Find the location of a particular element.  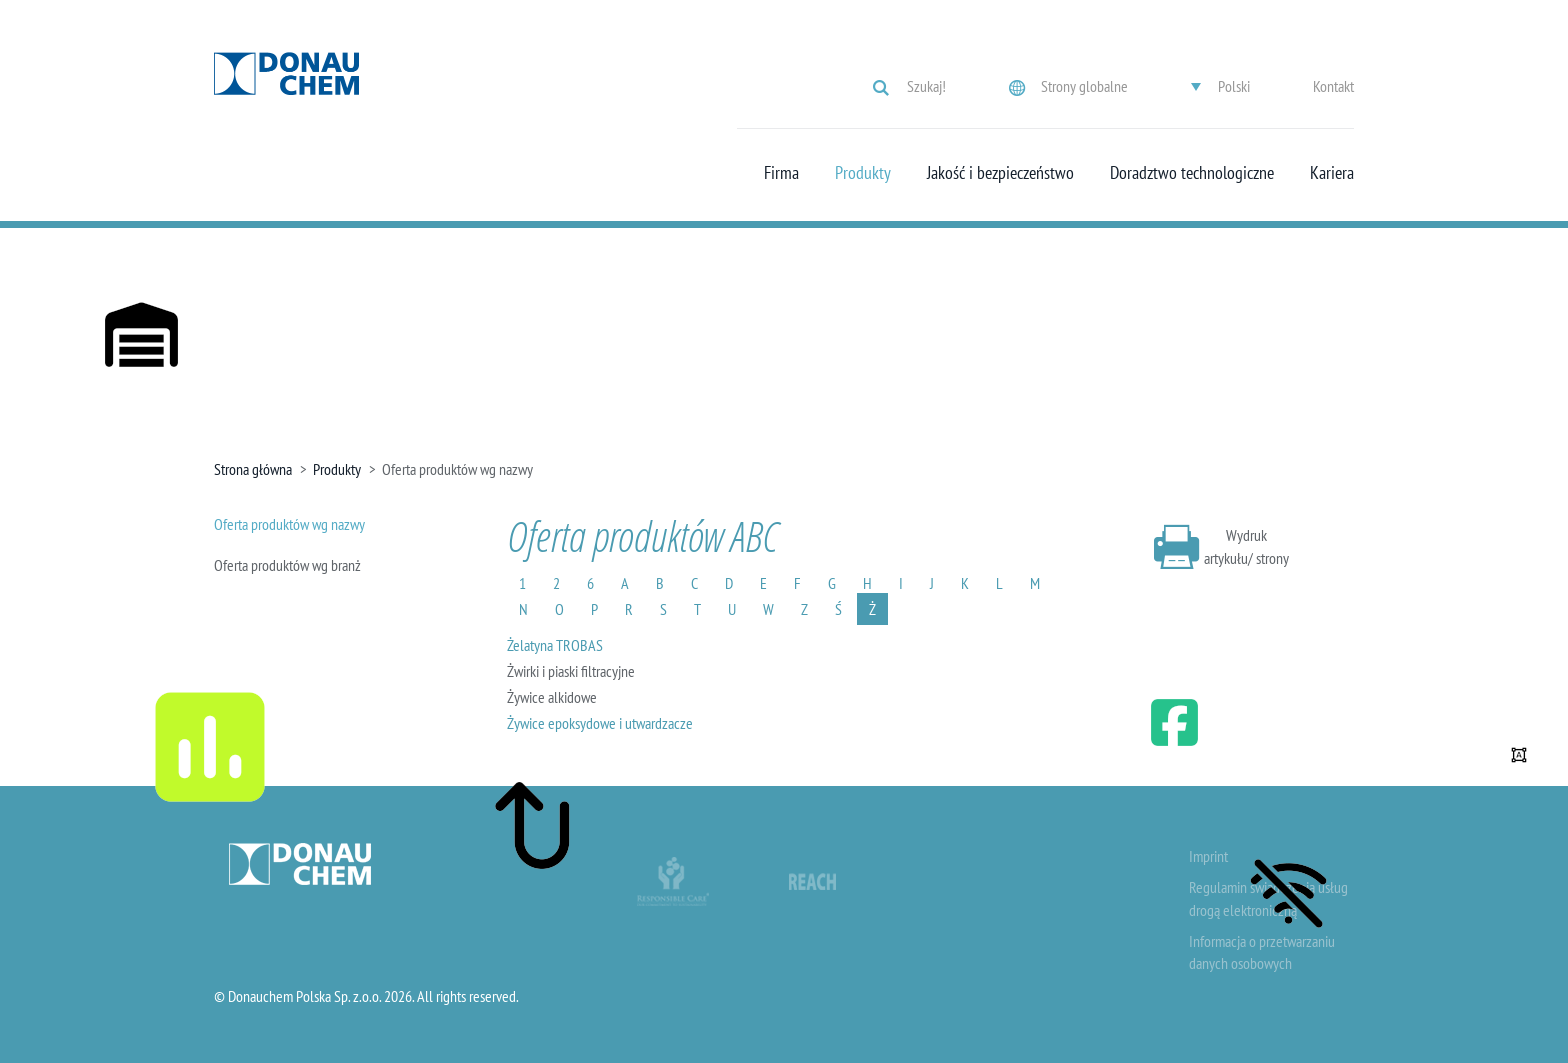

access warehouse or storage inventory is located at coordinates (141, 334).